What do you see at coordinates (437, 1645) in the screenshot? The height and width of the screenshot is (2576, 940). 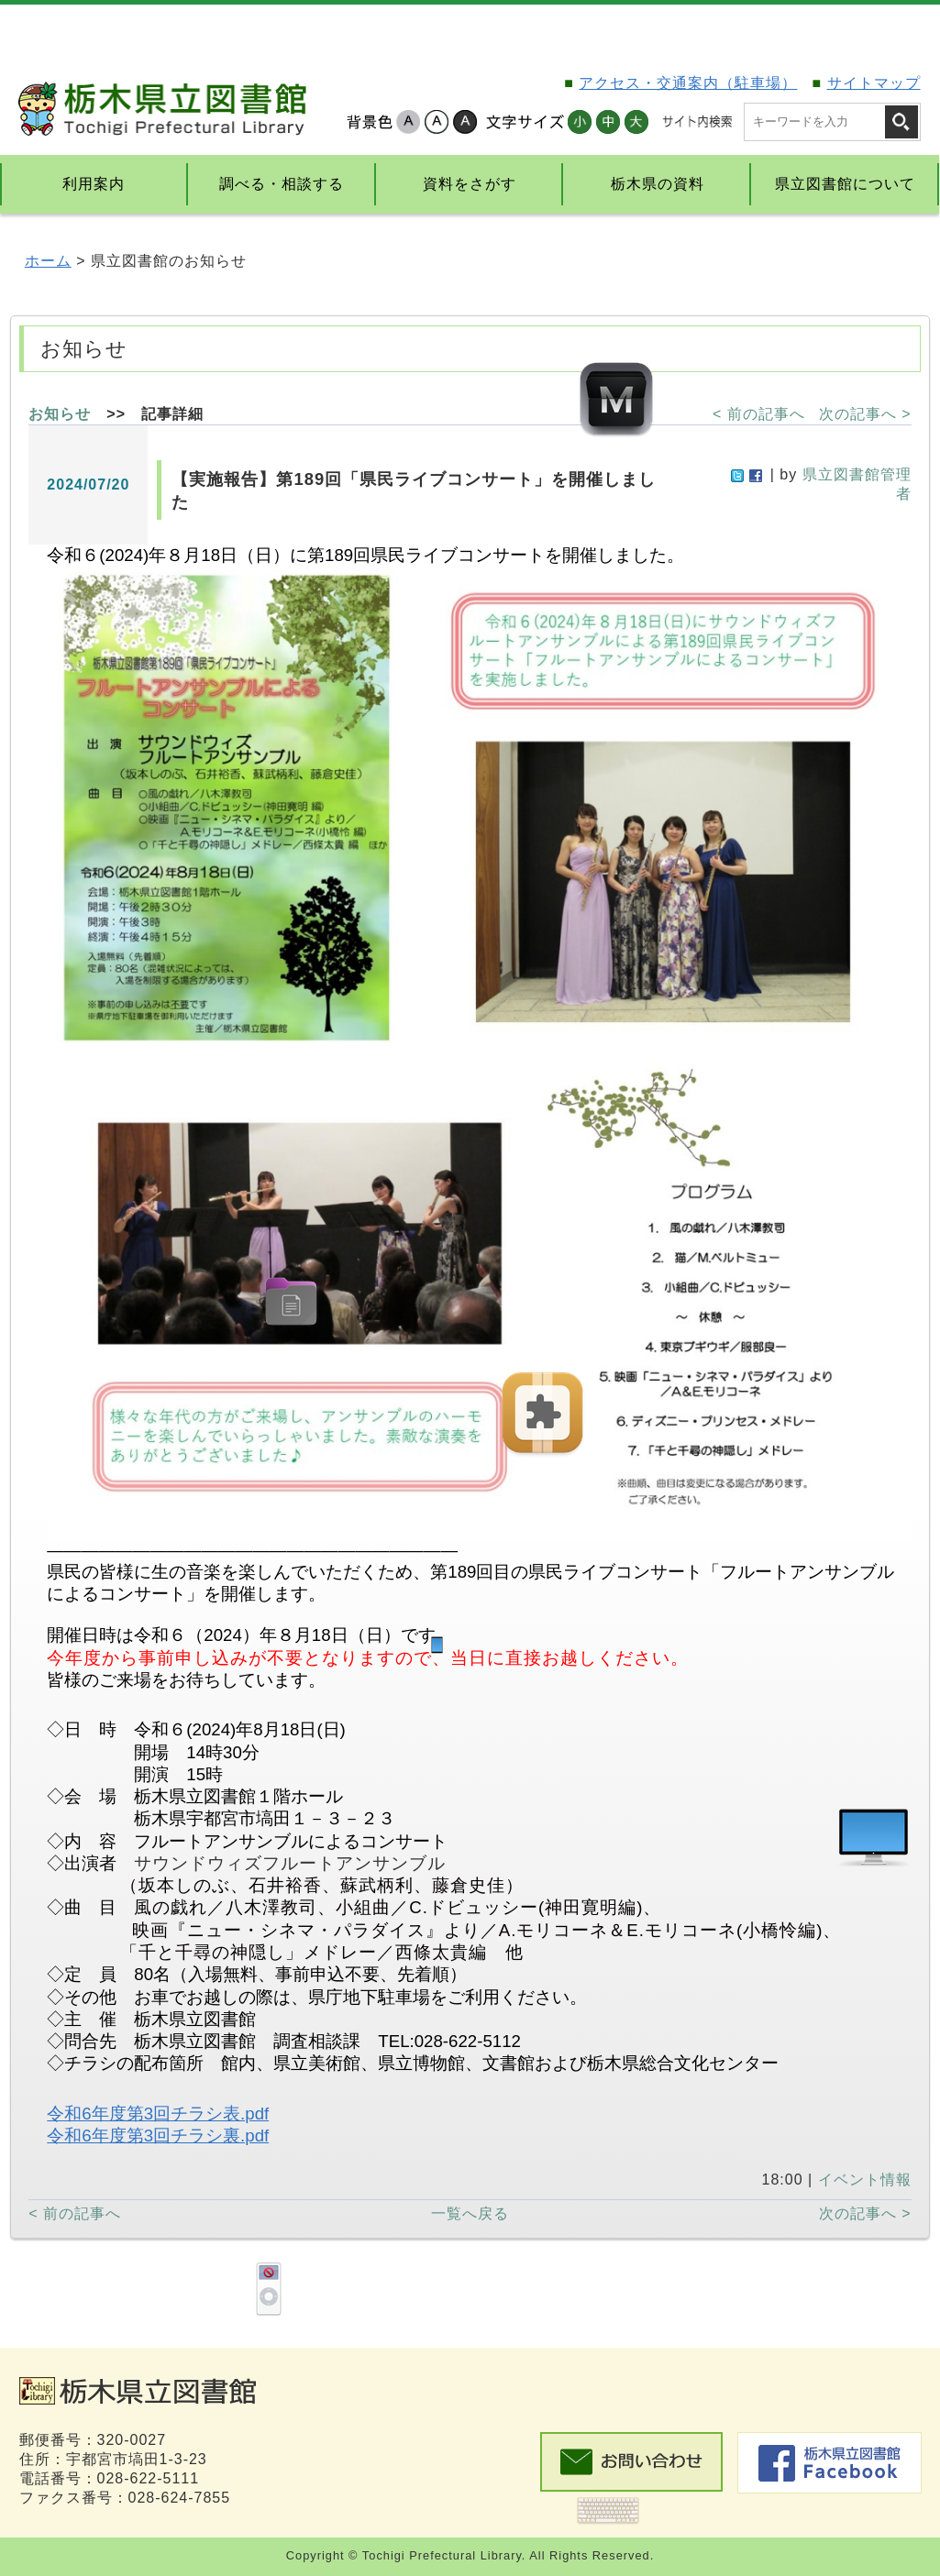 I see `iPad with cellular connectivity` at bounding box center [437, 1645].